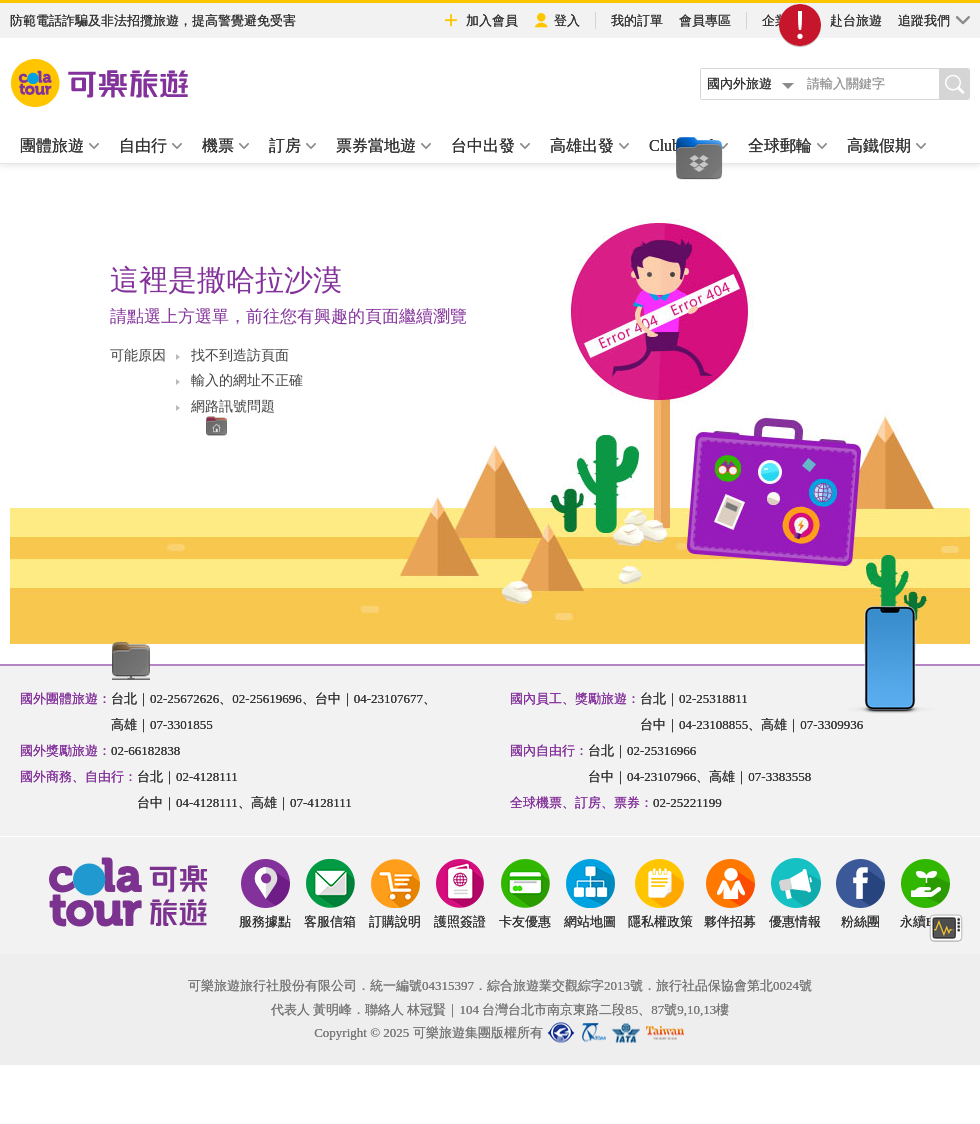  Describe the element at coordinates (699, 158) in the screenshot. I see `open your Dropbox folder` at that location.